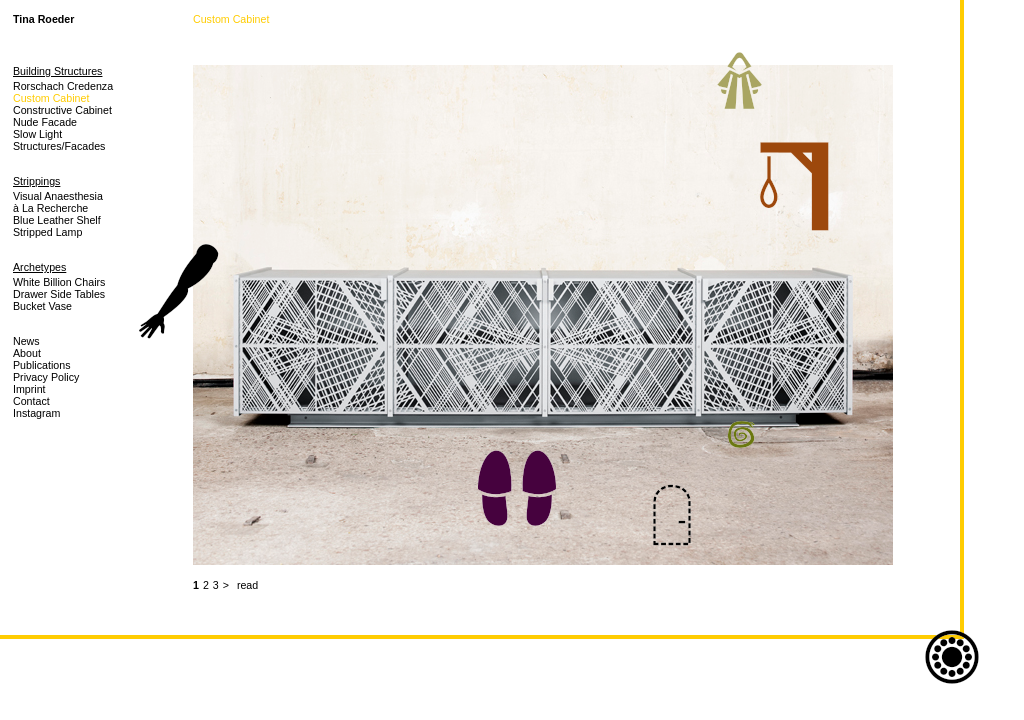 The height and width of the screenshot is (720, 1024). What do you see at coordinates (793, 186) in the screenshot?
I see `hangman game or word guessing puzzle` at bounding box center [793, 186].